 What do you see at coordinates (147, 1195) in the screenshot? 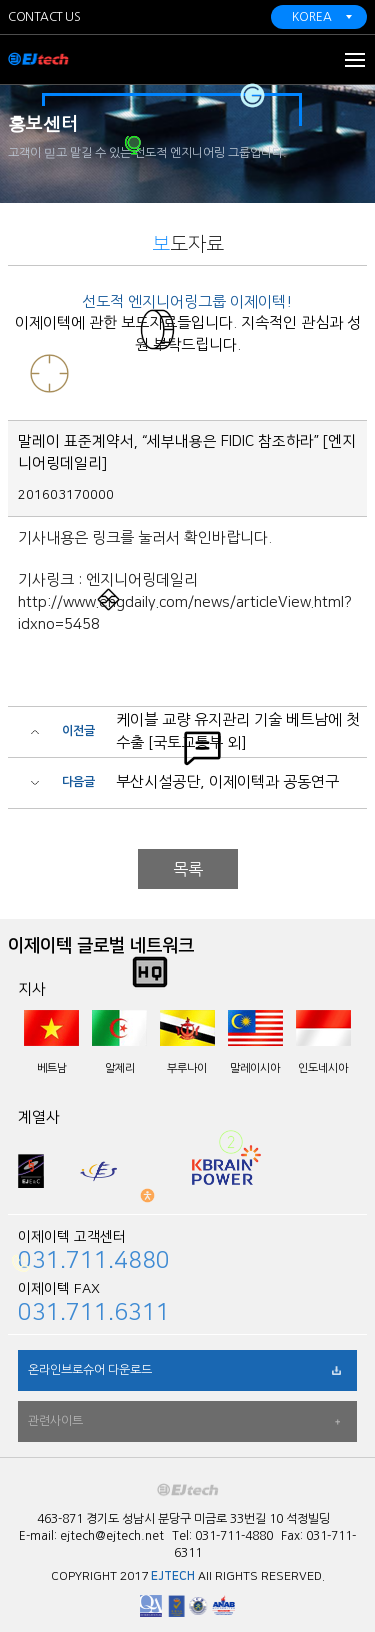
I see `view user profile` at bounding box center [147, 1195].